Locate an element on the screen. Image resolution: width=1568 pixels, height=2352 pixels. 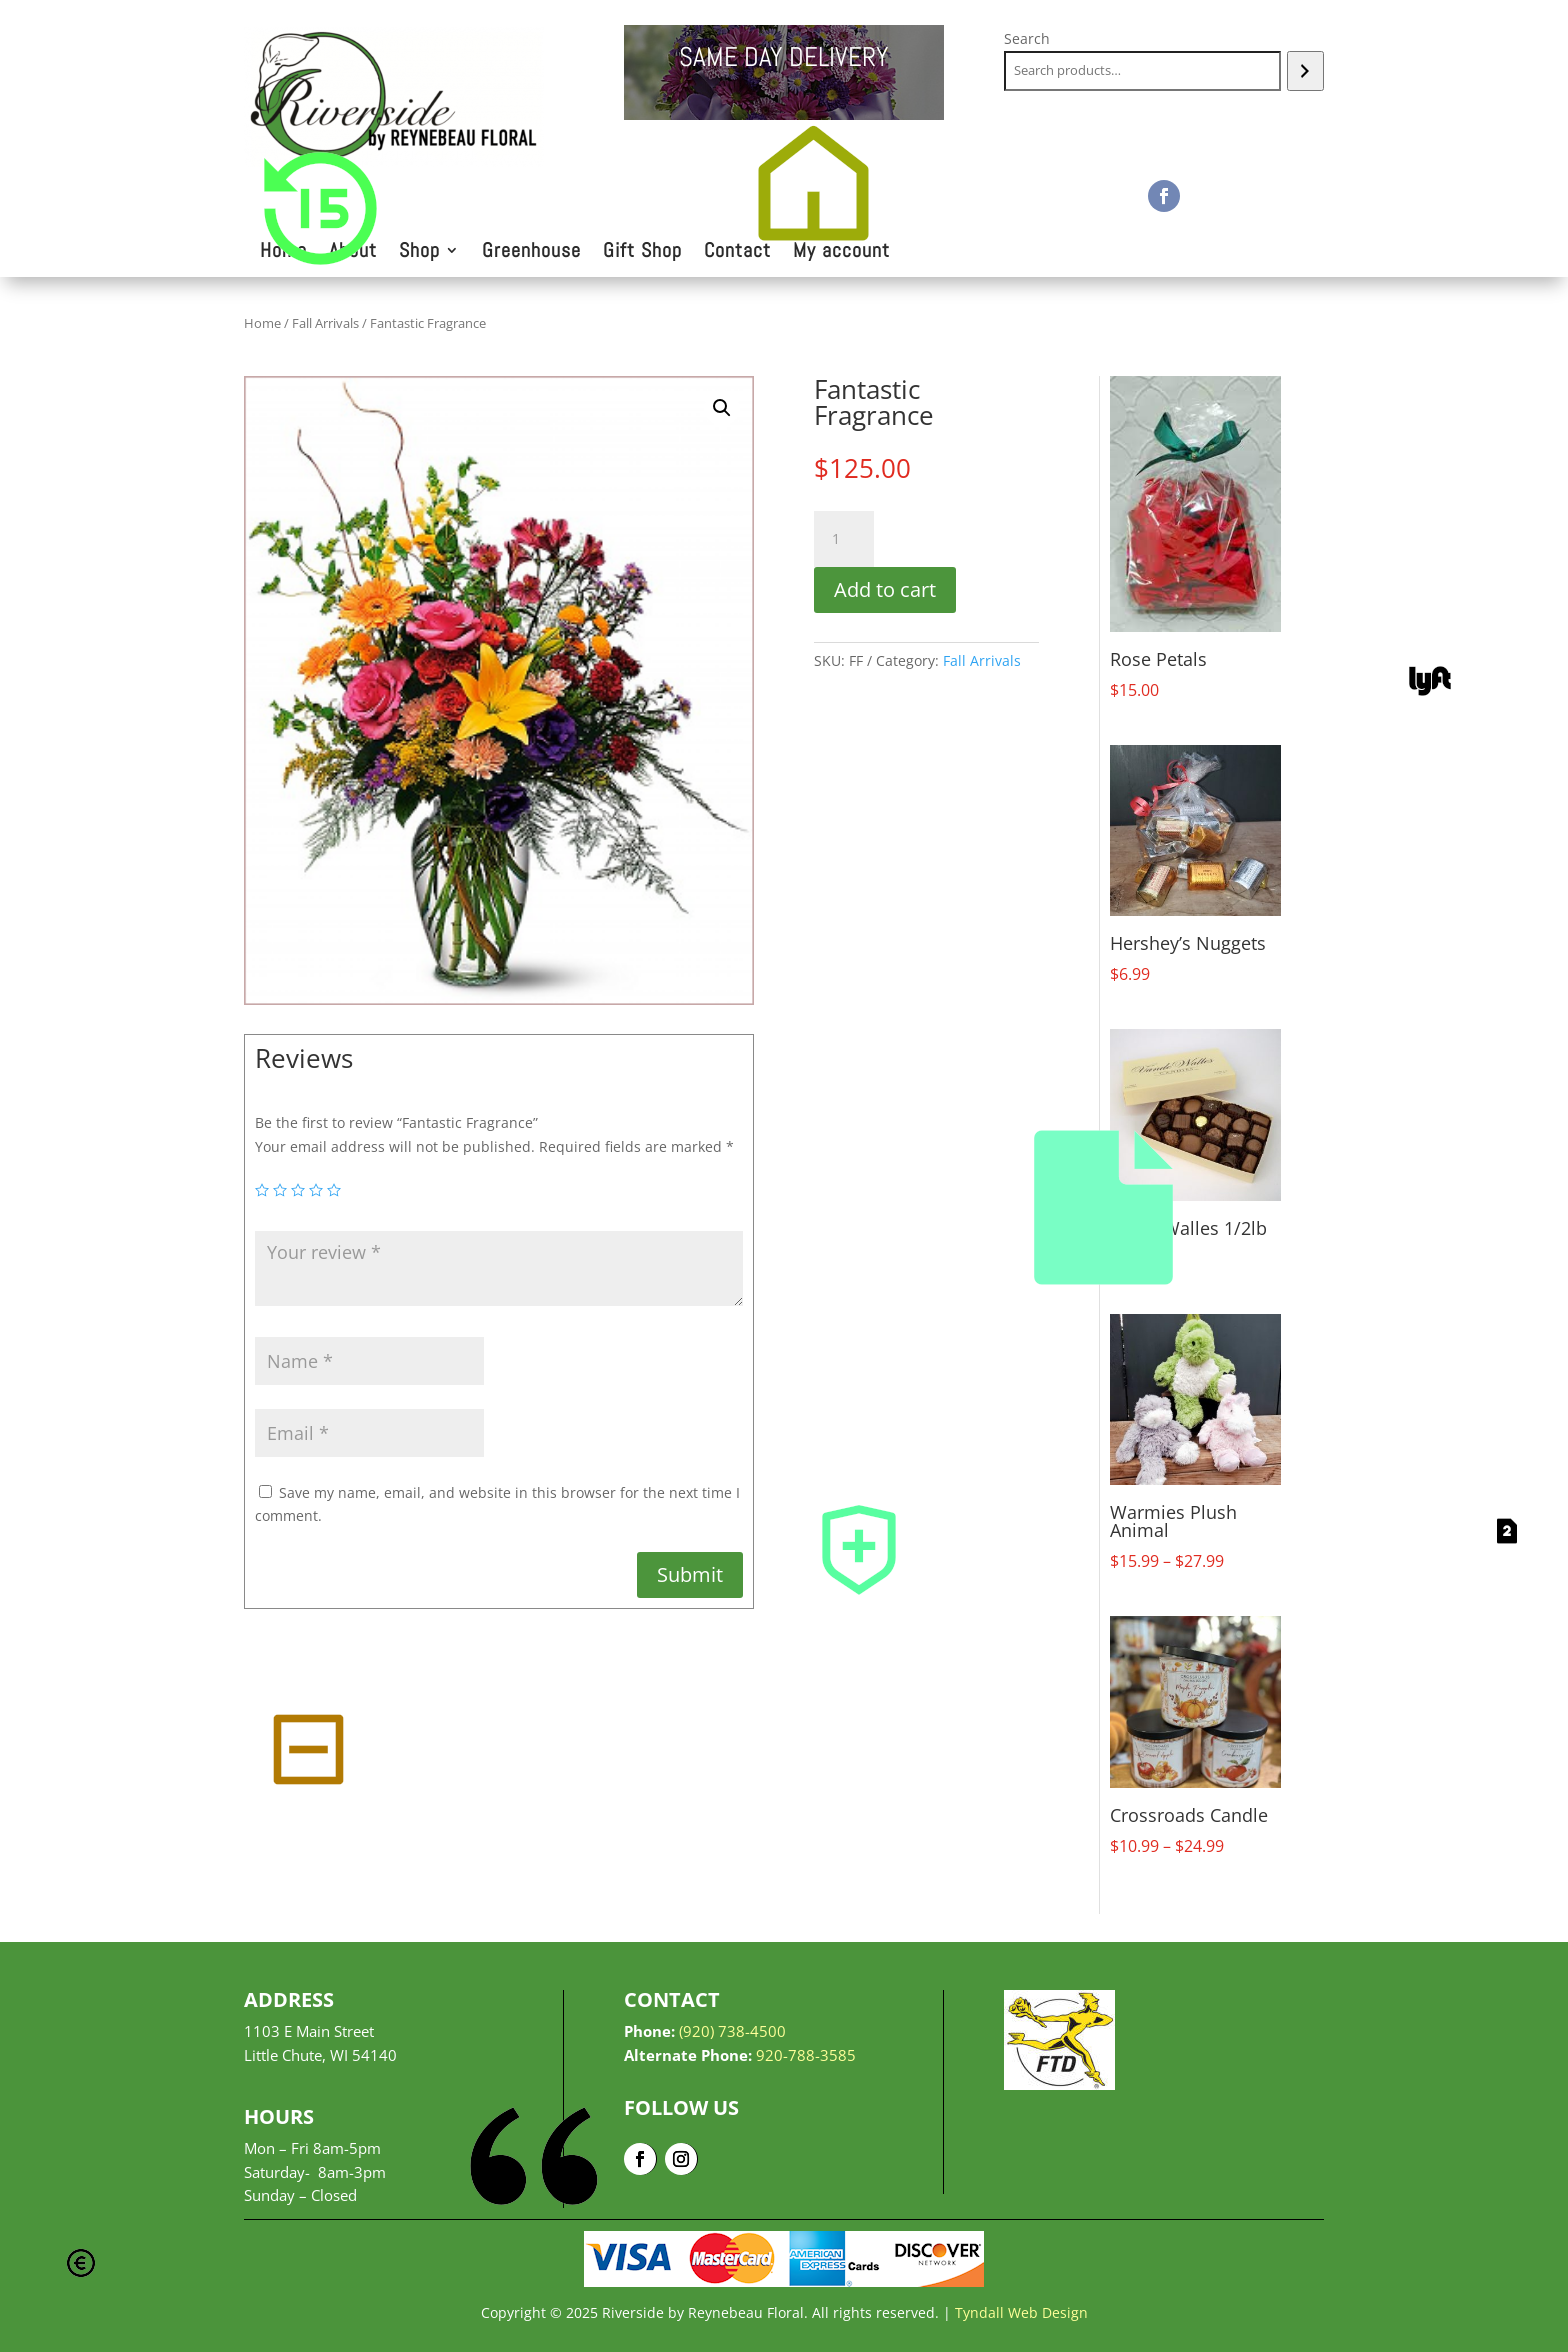
add security protection or shield is located at coordinates (859, 1550).